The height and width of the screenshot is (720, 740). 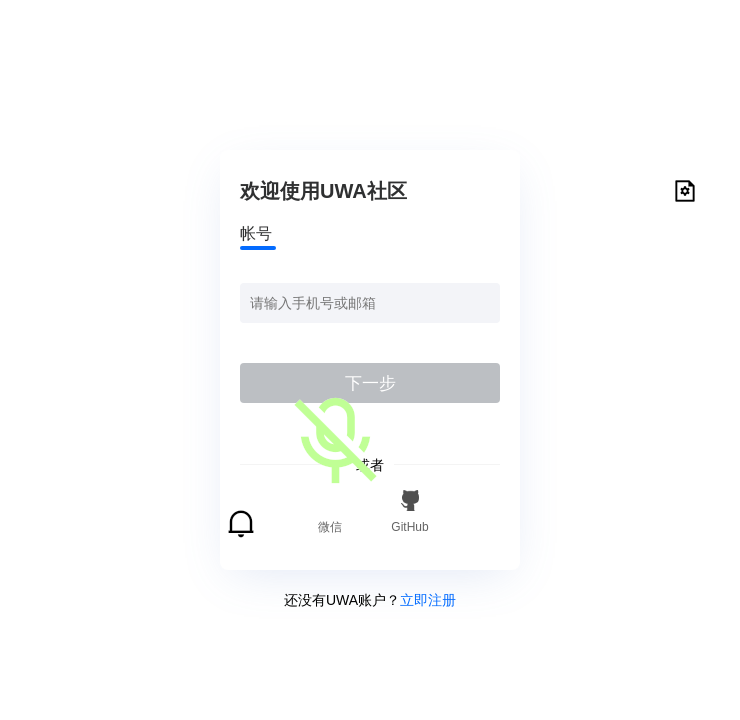 I want to click on access file settings or preferences, so click(x=685, y=191).